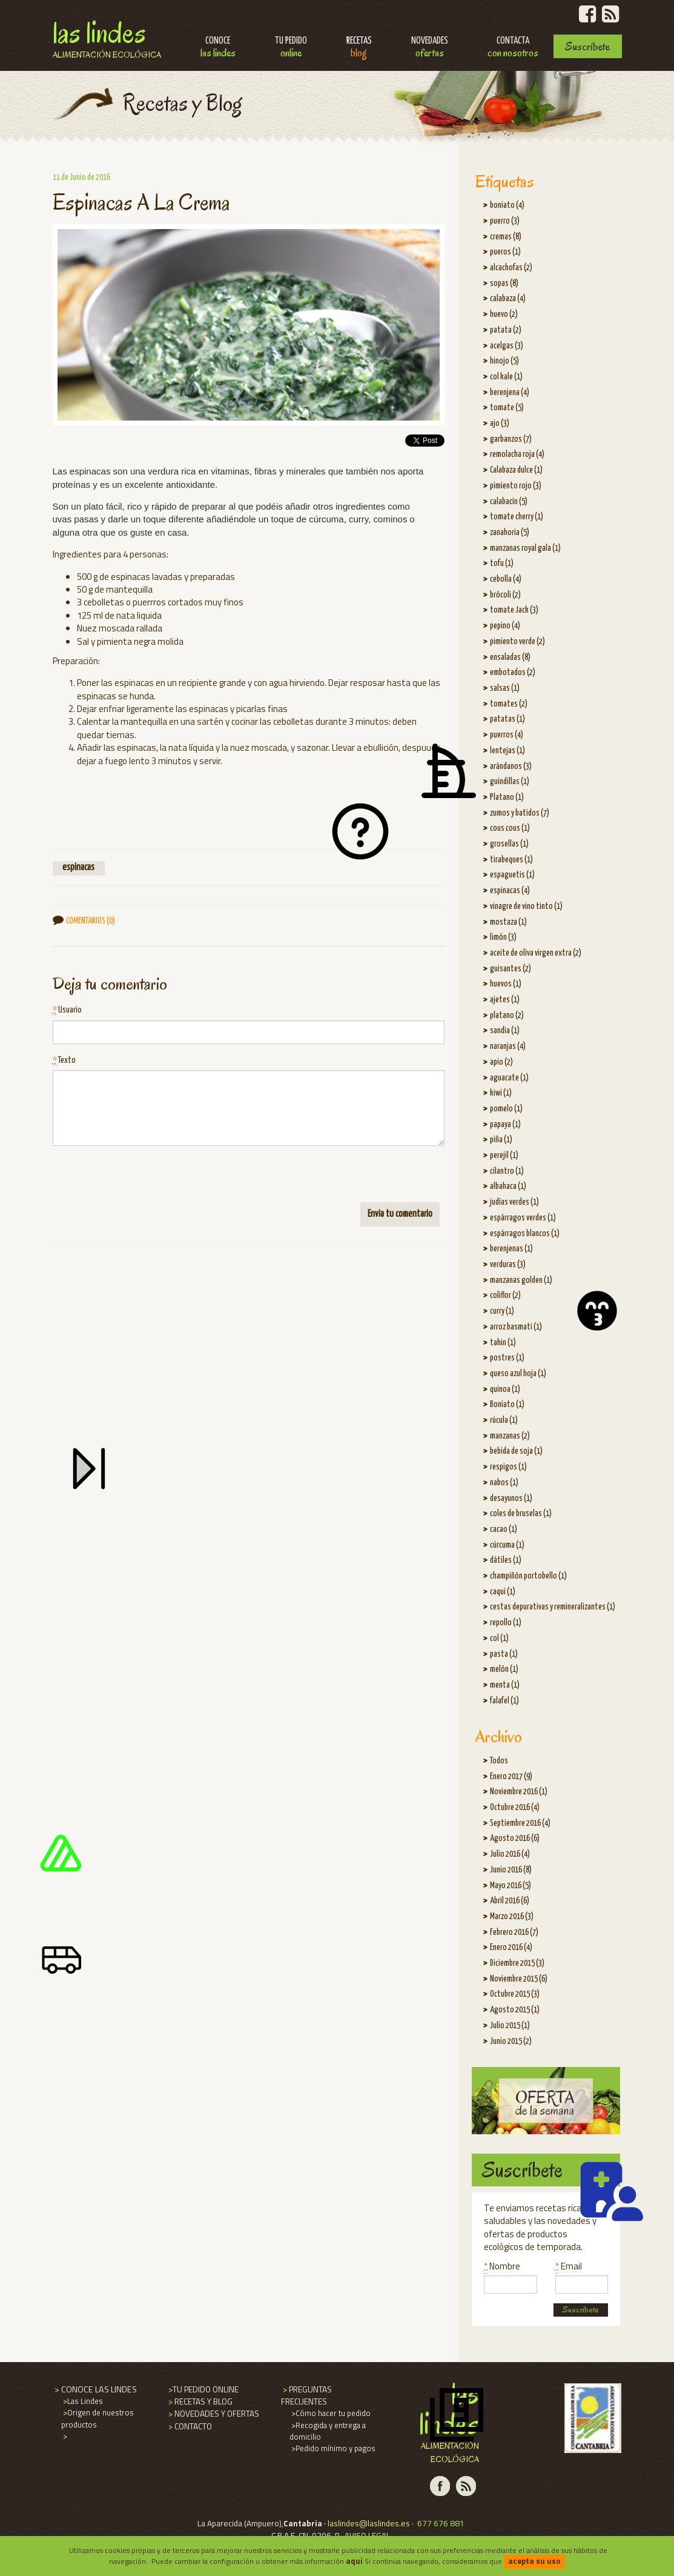  Describe the element at coordinates (457, 2415) in the screenshot. I see `indicates 9 items in a photo filter or layer stack` at that location.